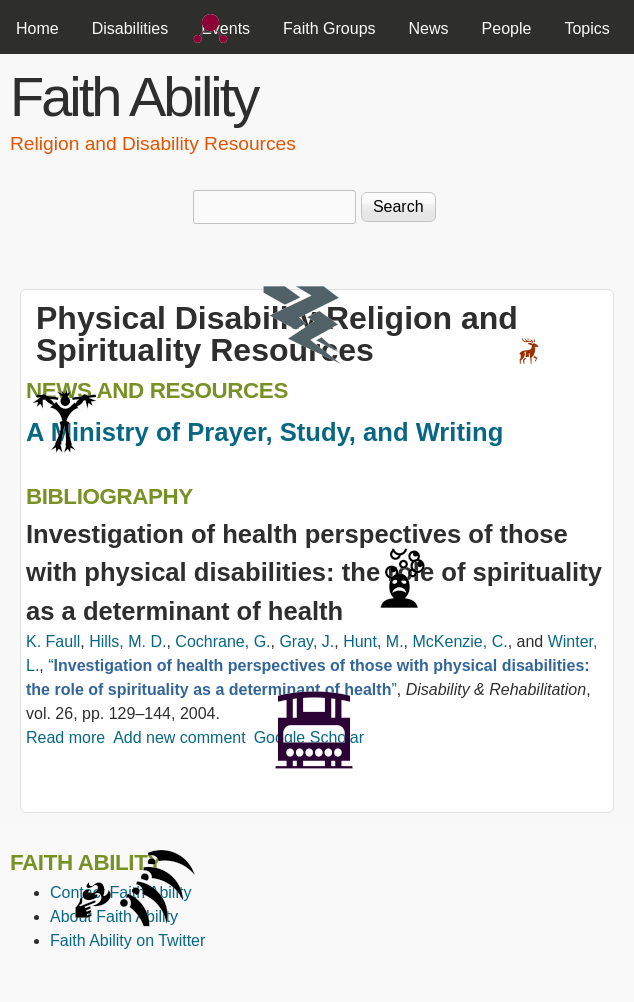  I want to click on activate lightning or electric ability, so click(302, 325).